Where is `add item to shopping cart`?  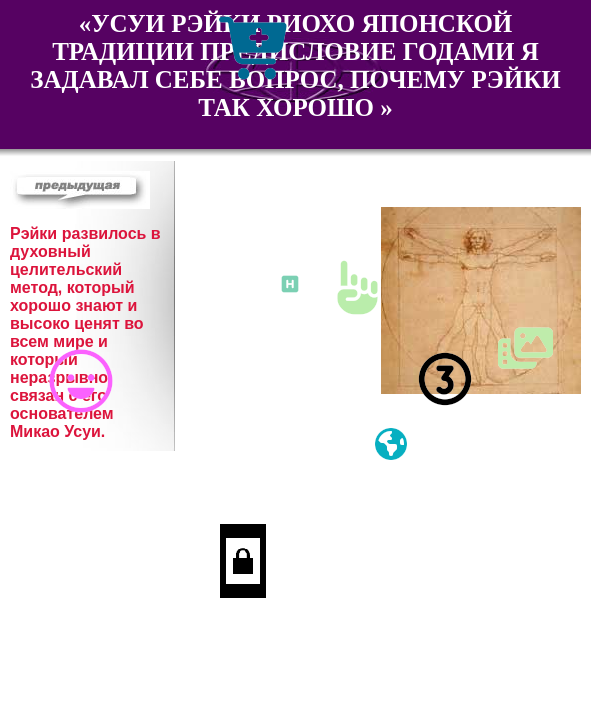
add item to shopping cart is located at coordinates (257, 49).